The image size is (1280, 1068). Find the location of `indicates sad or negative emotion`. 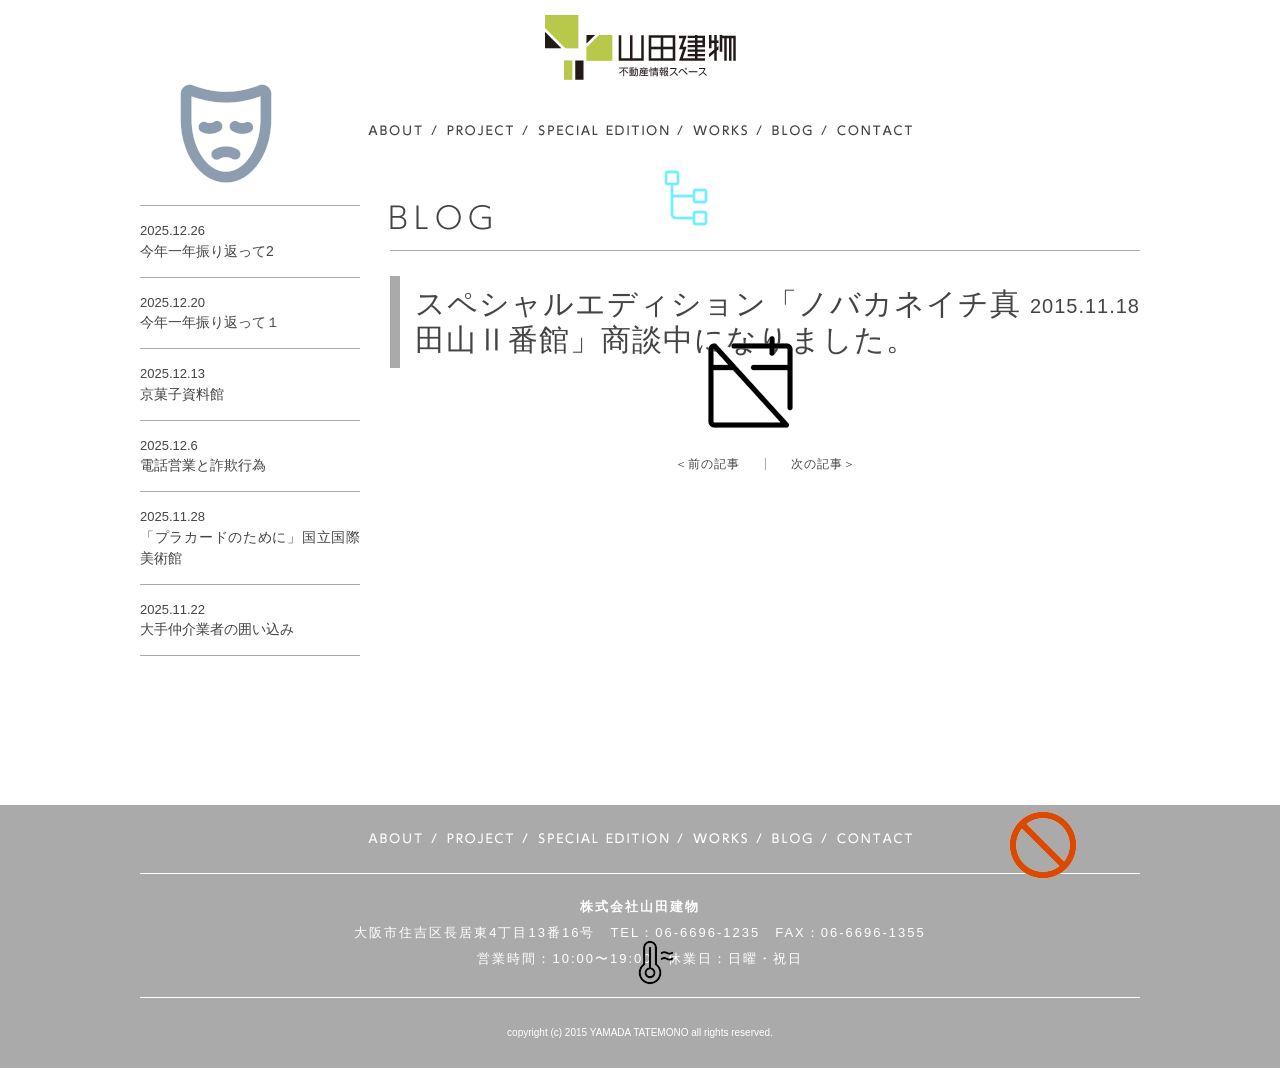

indicates sad or negative emotion is located at coordinates (226, 130).